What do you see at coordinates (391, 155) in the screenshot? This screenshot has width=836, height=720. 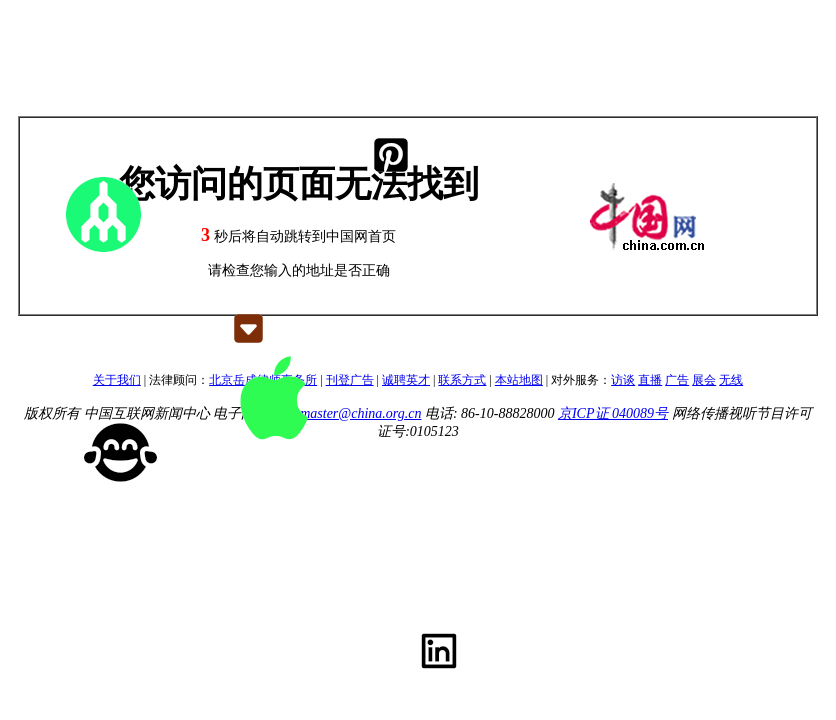 I see `open pinterest app` at bounding box center [391, 155].